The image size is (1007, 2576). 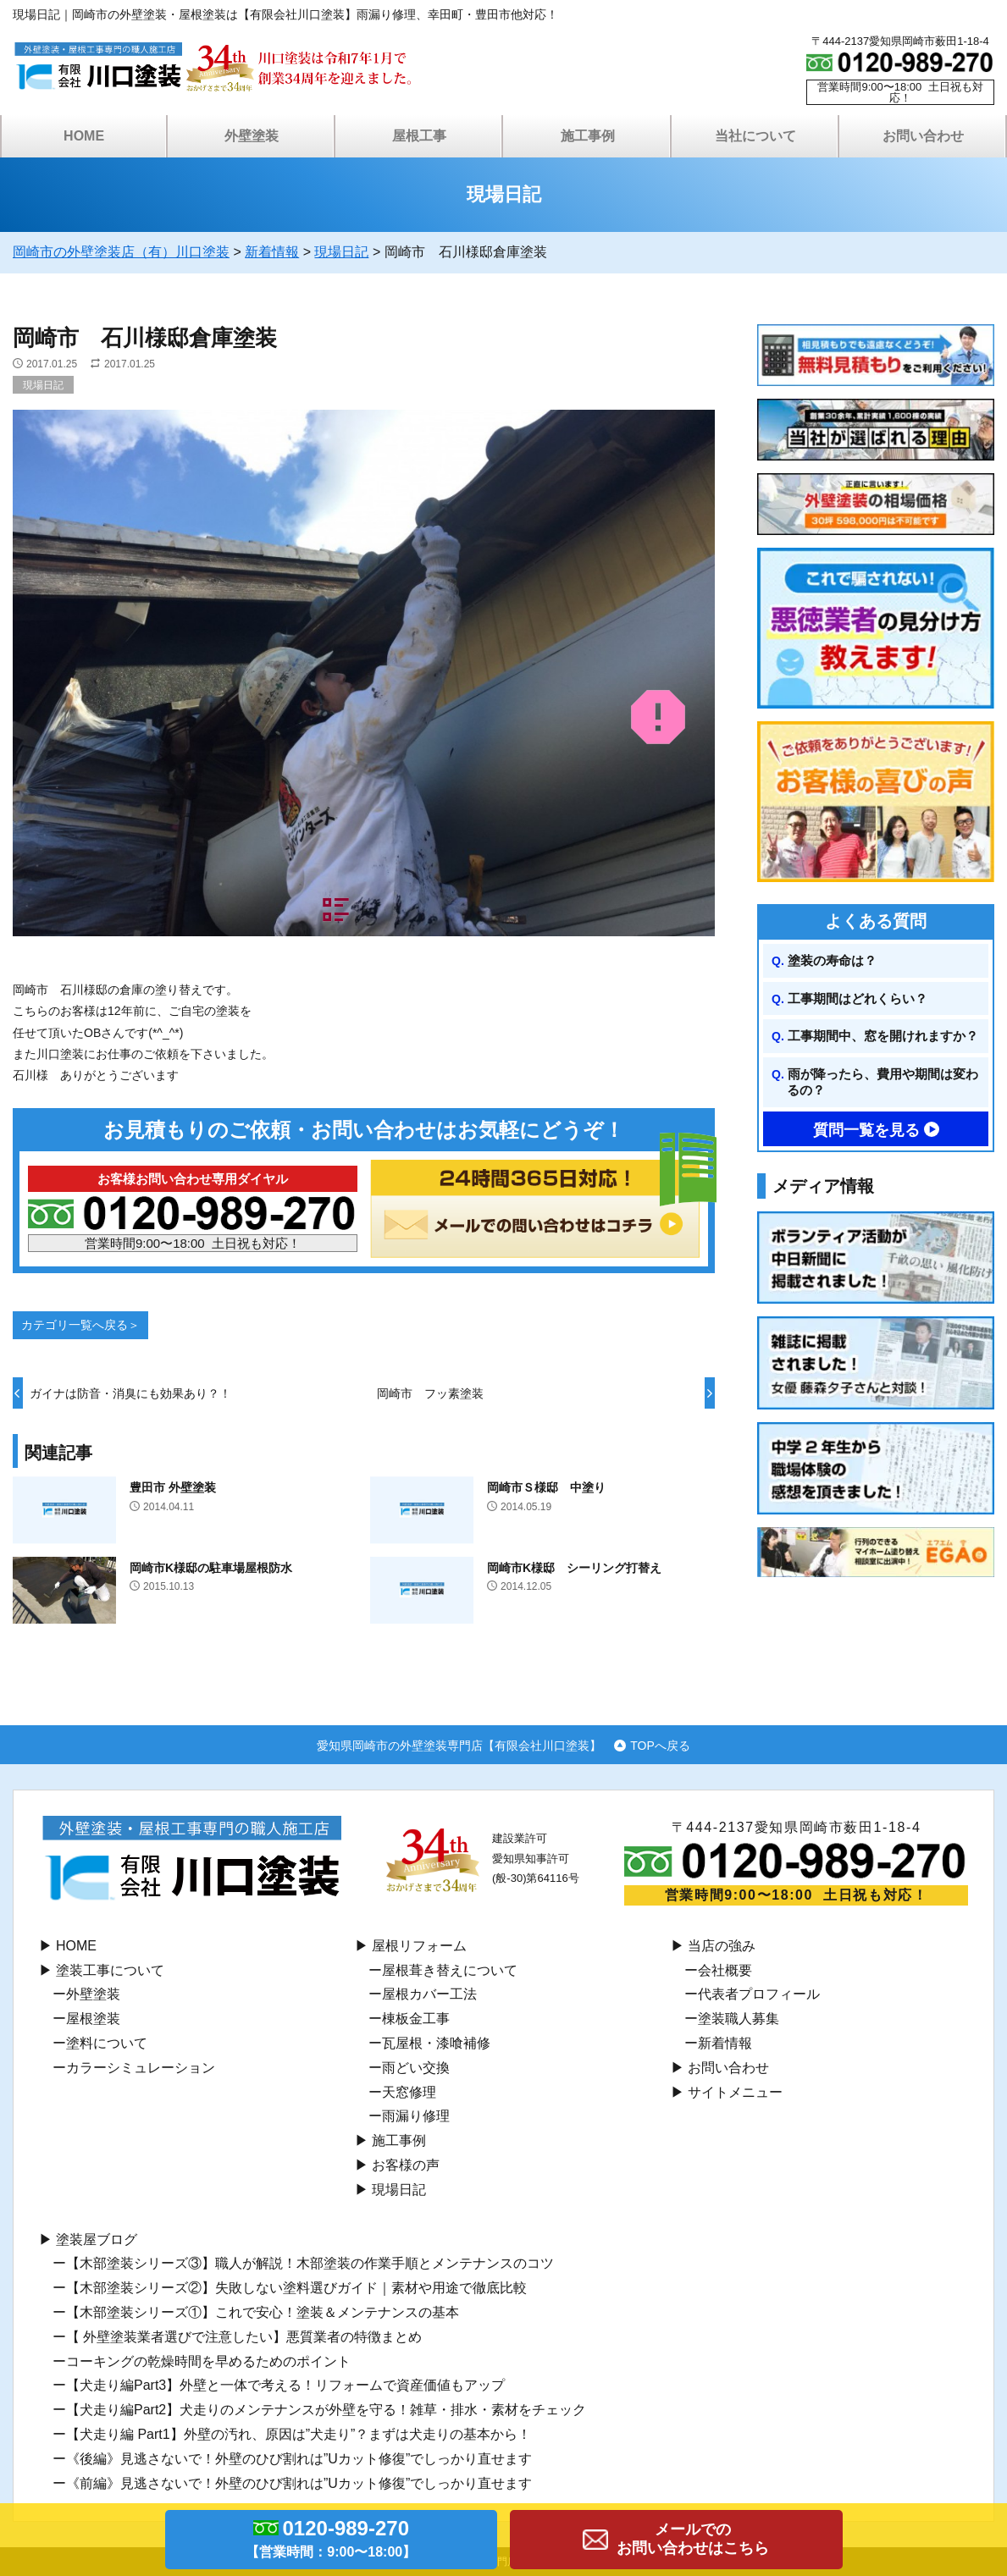 What do you see at coordinates (335, 909) in the screenshot?
I see `view completed tasks in a checklist` at bounding box center [335, 909].